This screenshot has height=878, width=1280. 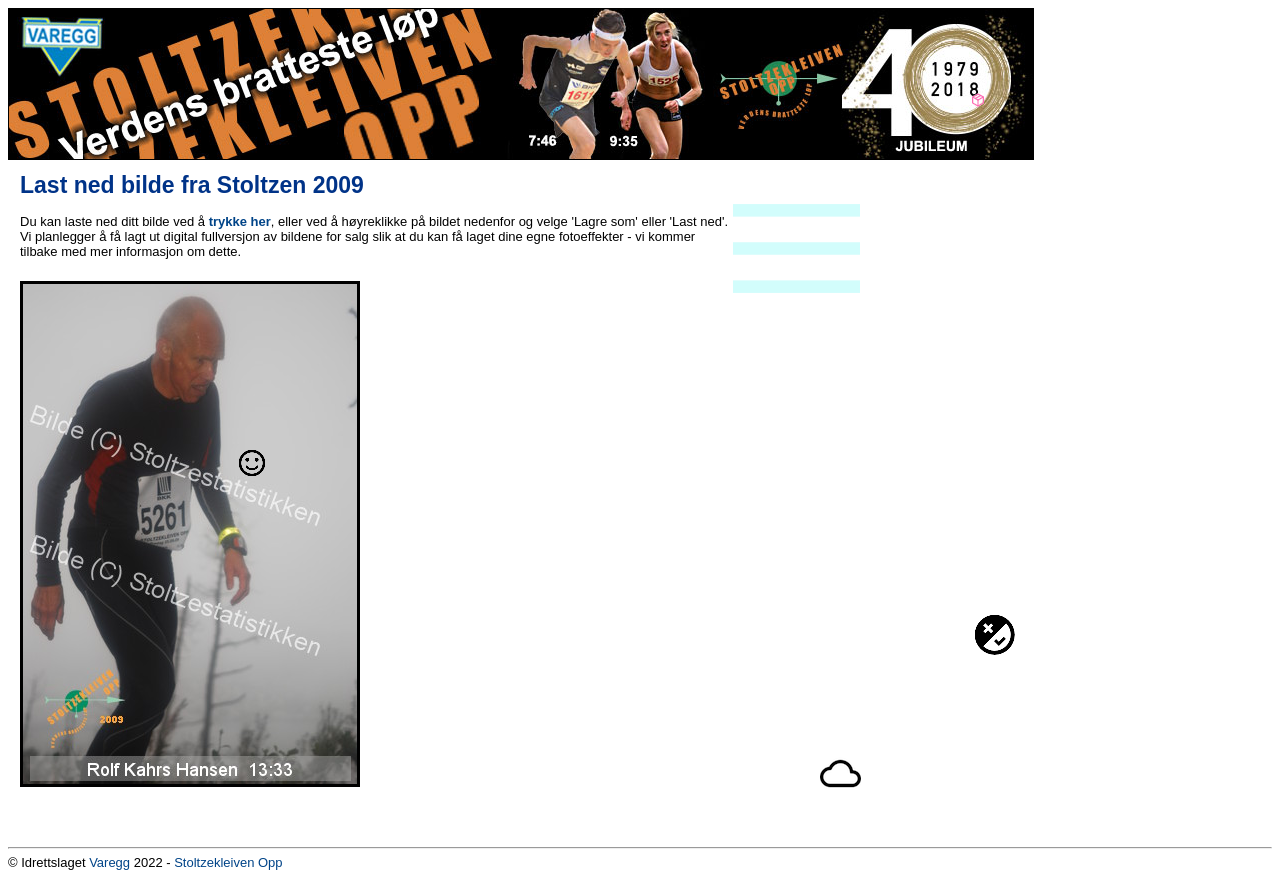 I want to click on view current weather conditions, so click(x=840, y=773).